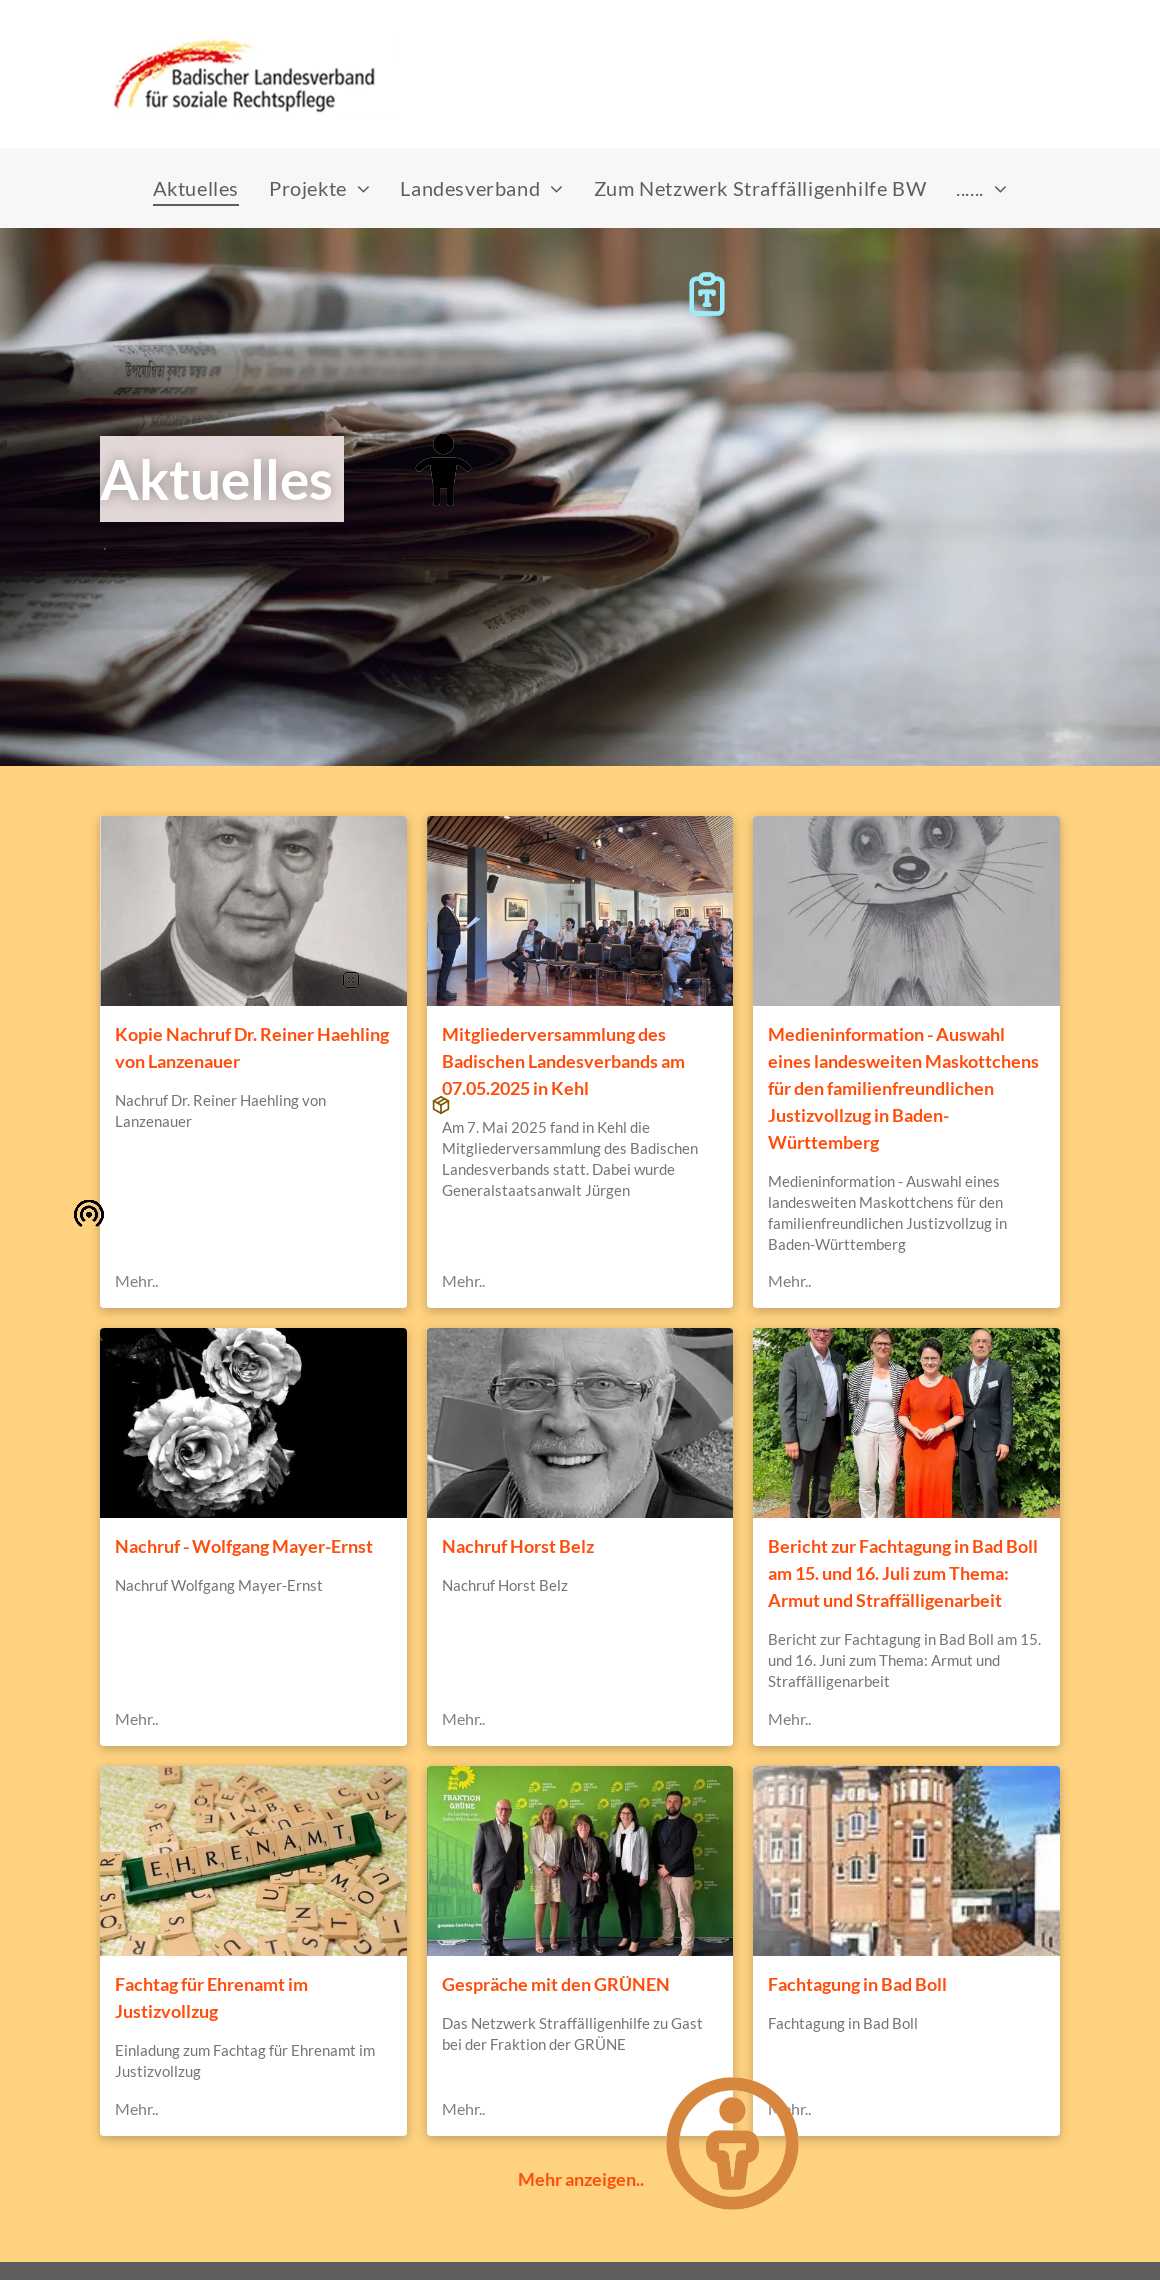  Describe the element at coordinates (351, 980) in the screenshot. I see `open Instagram app` at that location.